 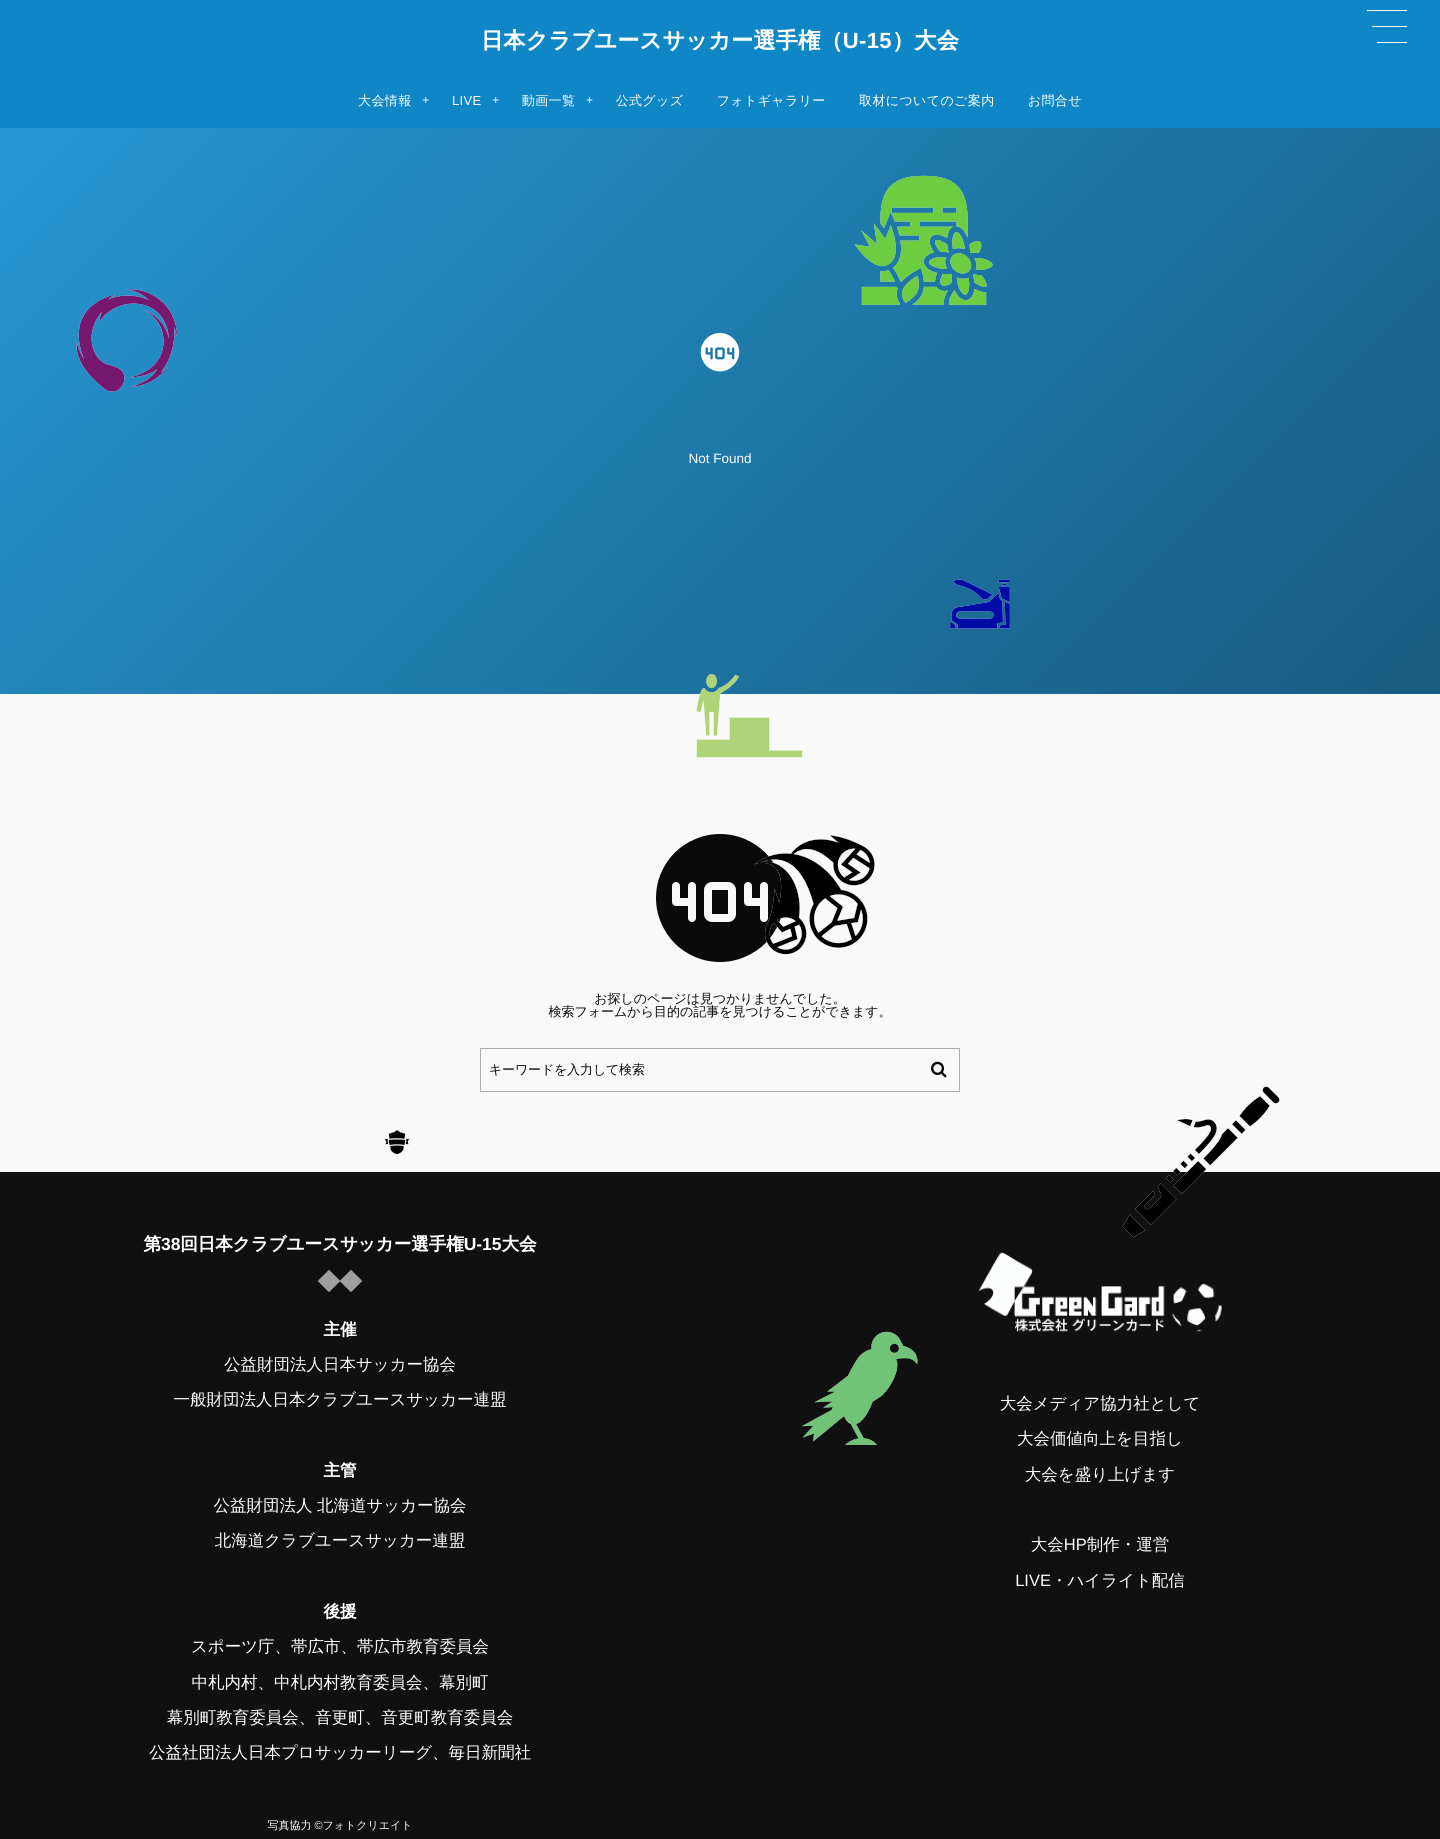 I want to click on zen or meditation mode, so click(x=127, y=340).